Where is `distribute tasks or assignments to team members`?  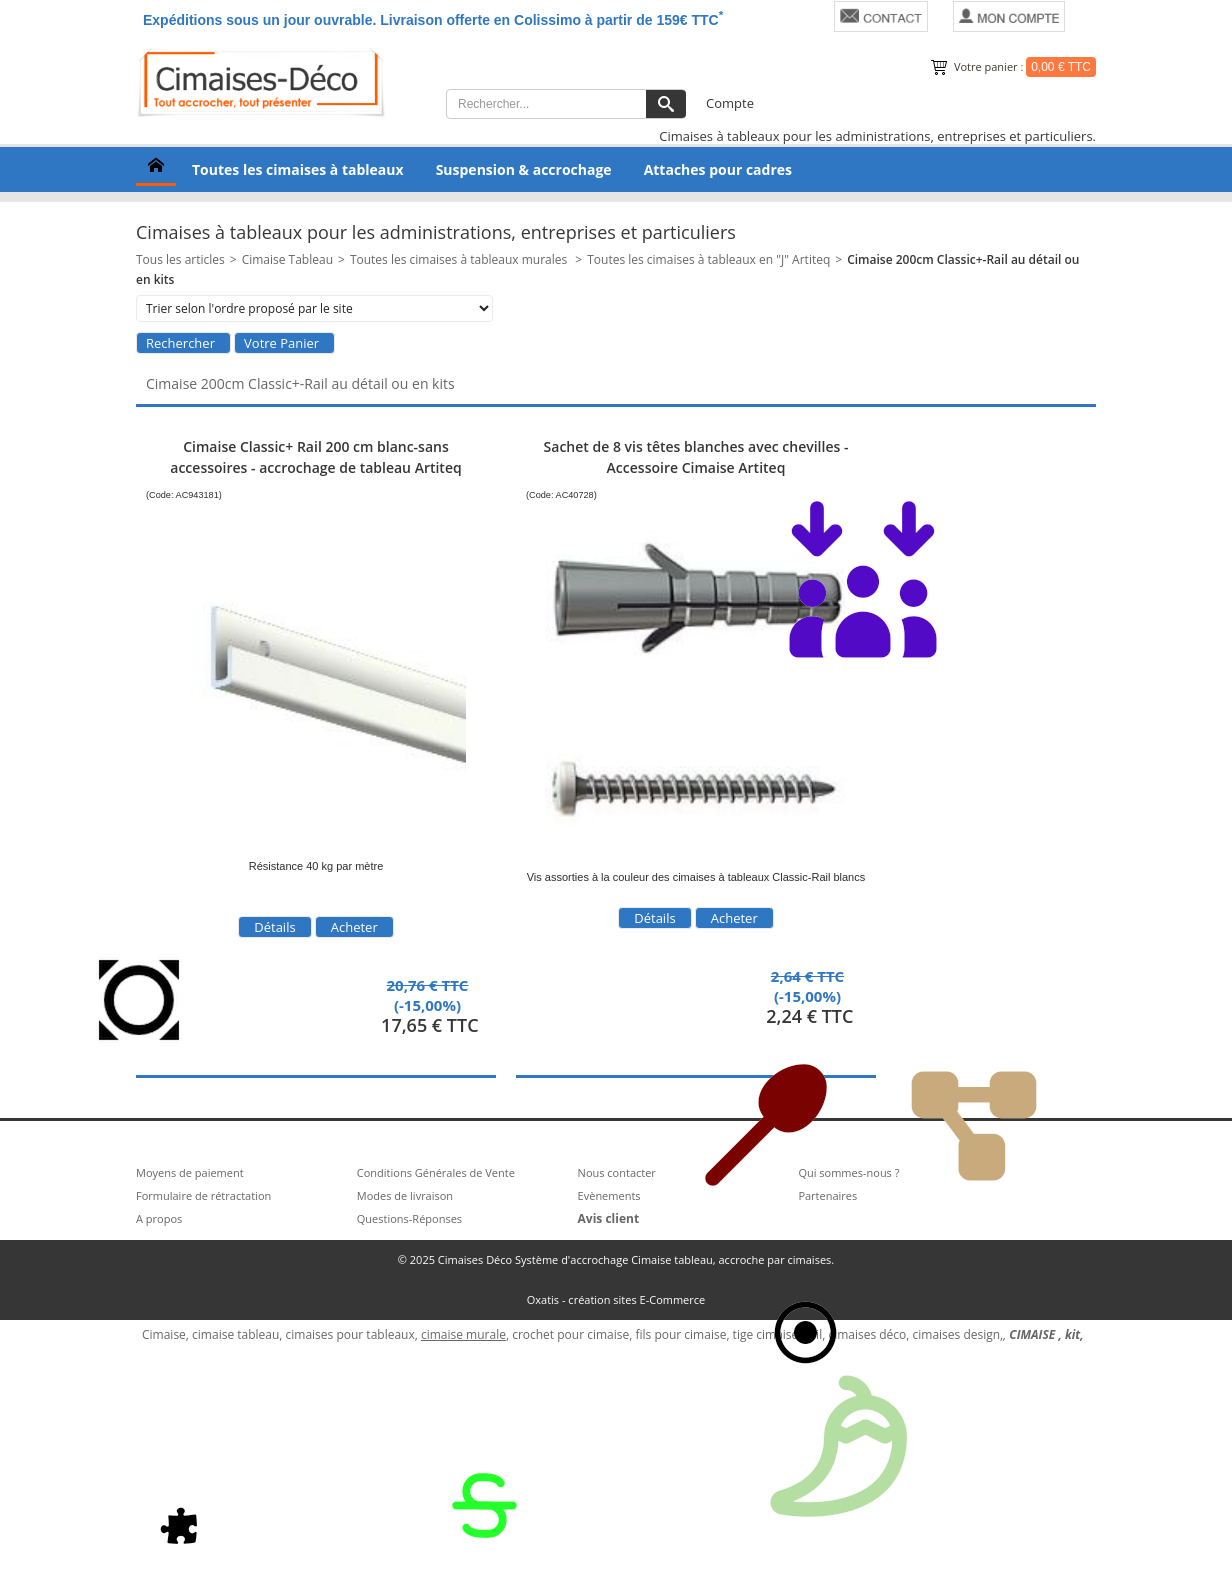 distribute tasks or assignments to team members is located at coordinates (863, 584).